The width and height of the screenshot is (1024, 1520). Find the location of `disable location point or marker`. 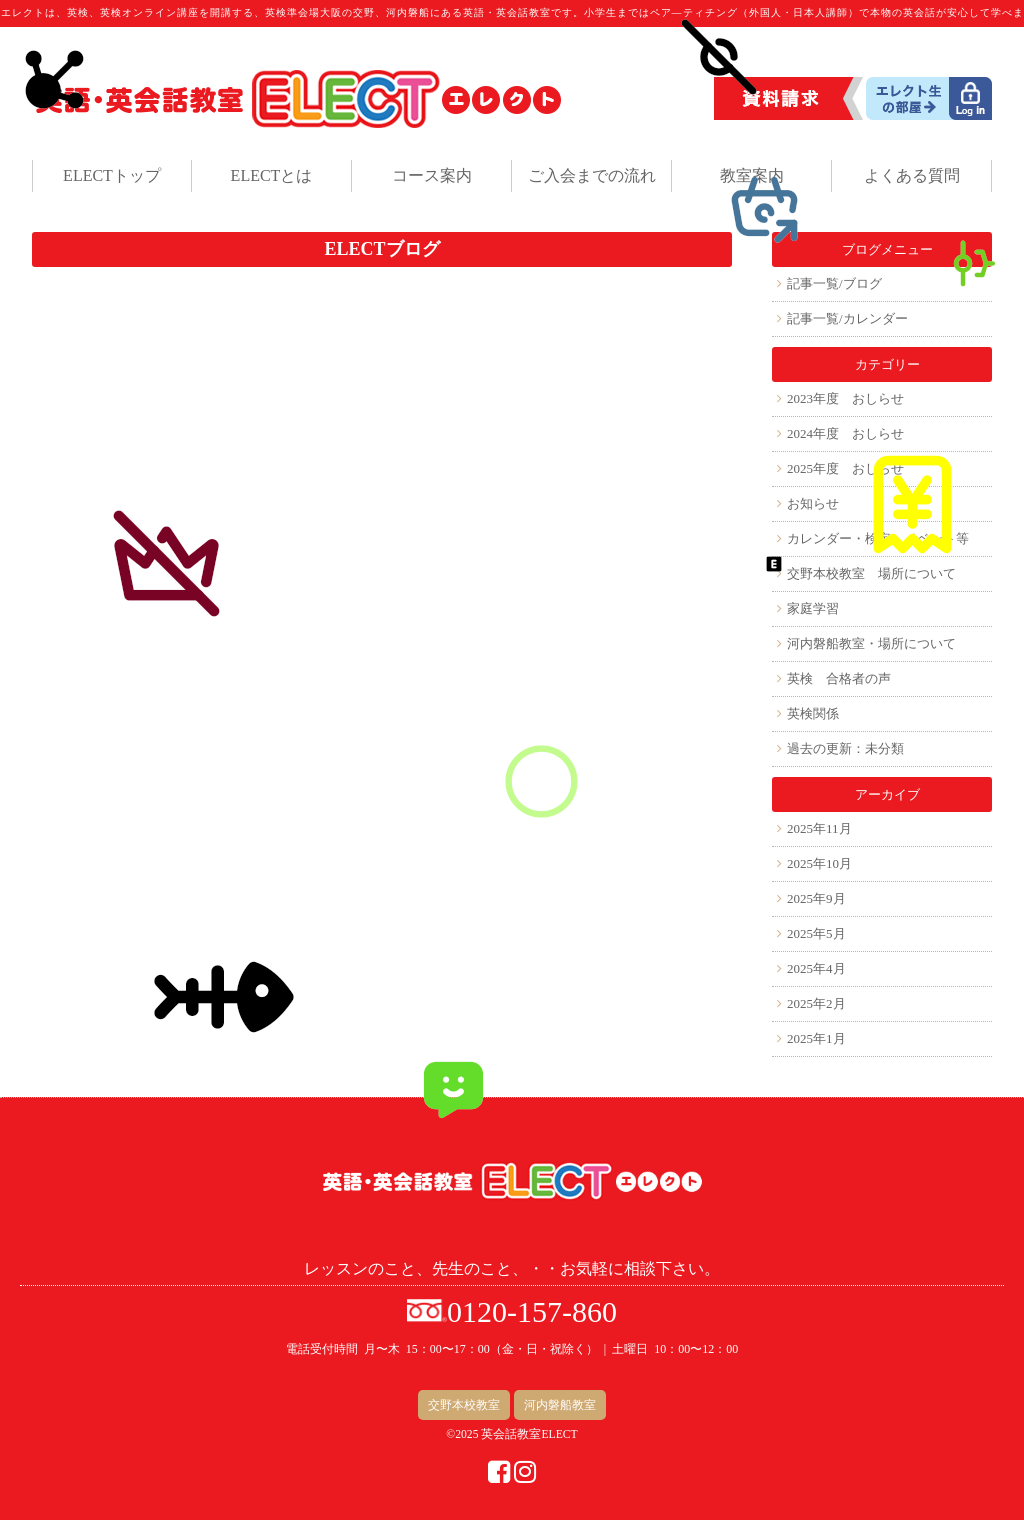

disable location point or marker is located at coordinates (719, 57).